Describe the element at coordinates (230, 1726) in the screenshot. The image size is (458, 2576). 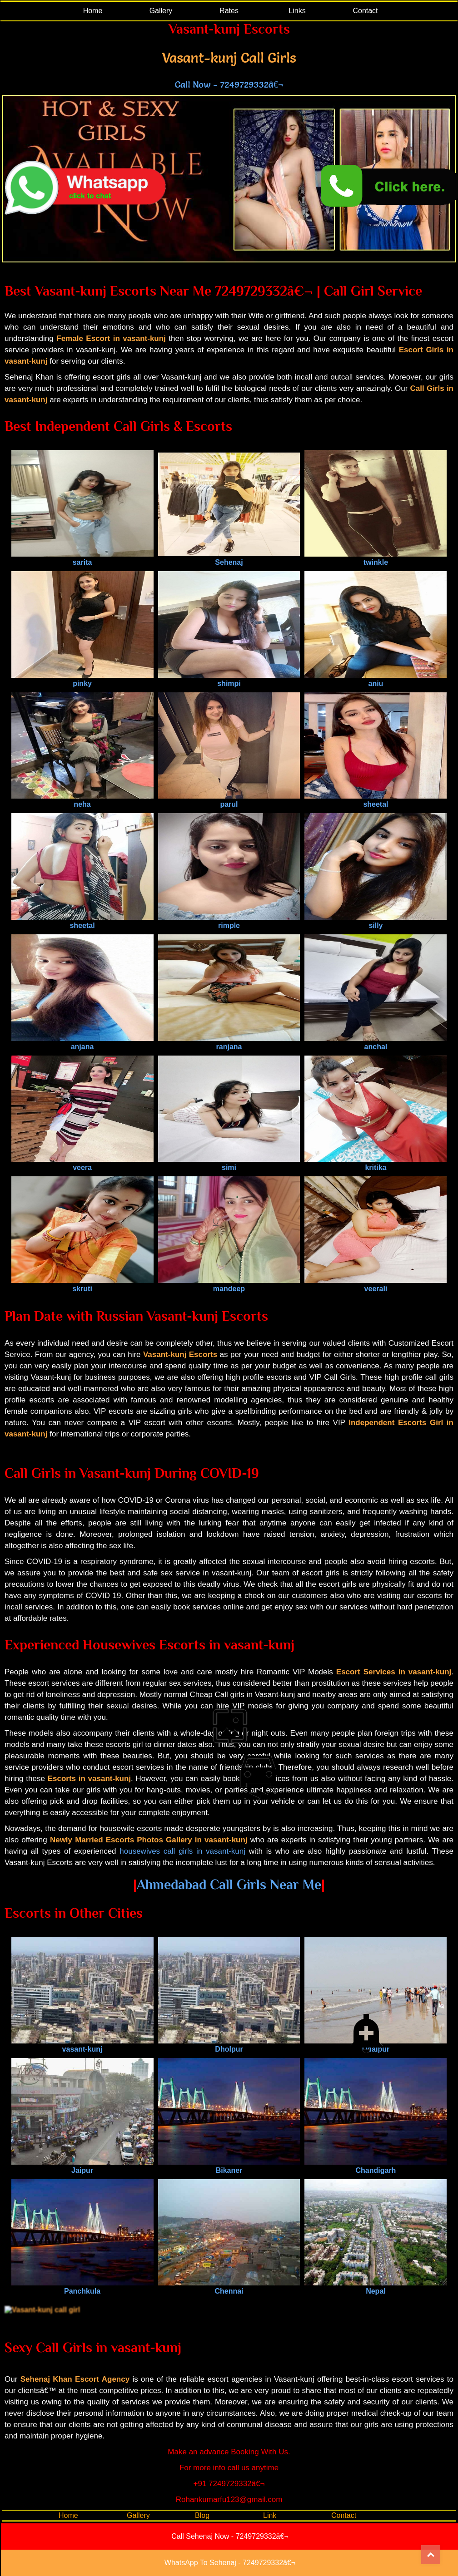
I see `change wallpaper or background image` at that location.